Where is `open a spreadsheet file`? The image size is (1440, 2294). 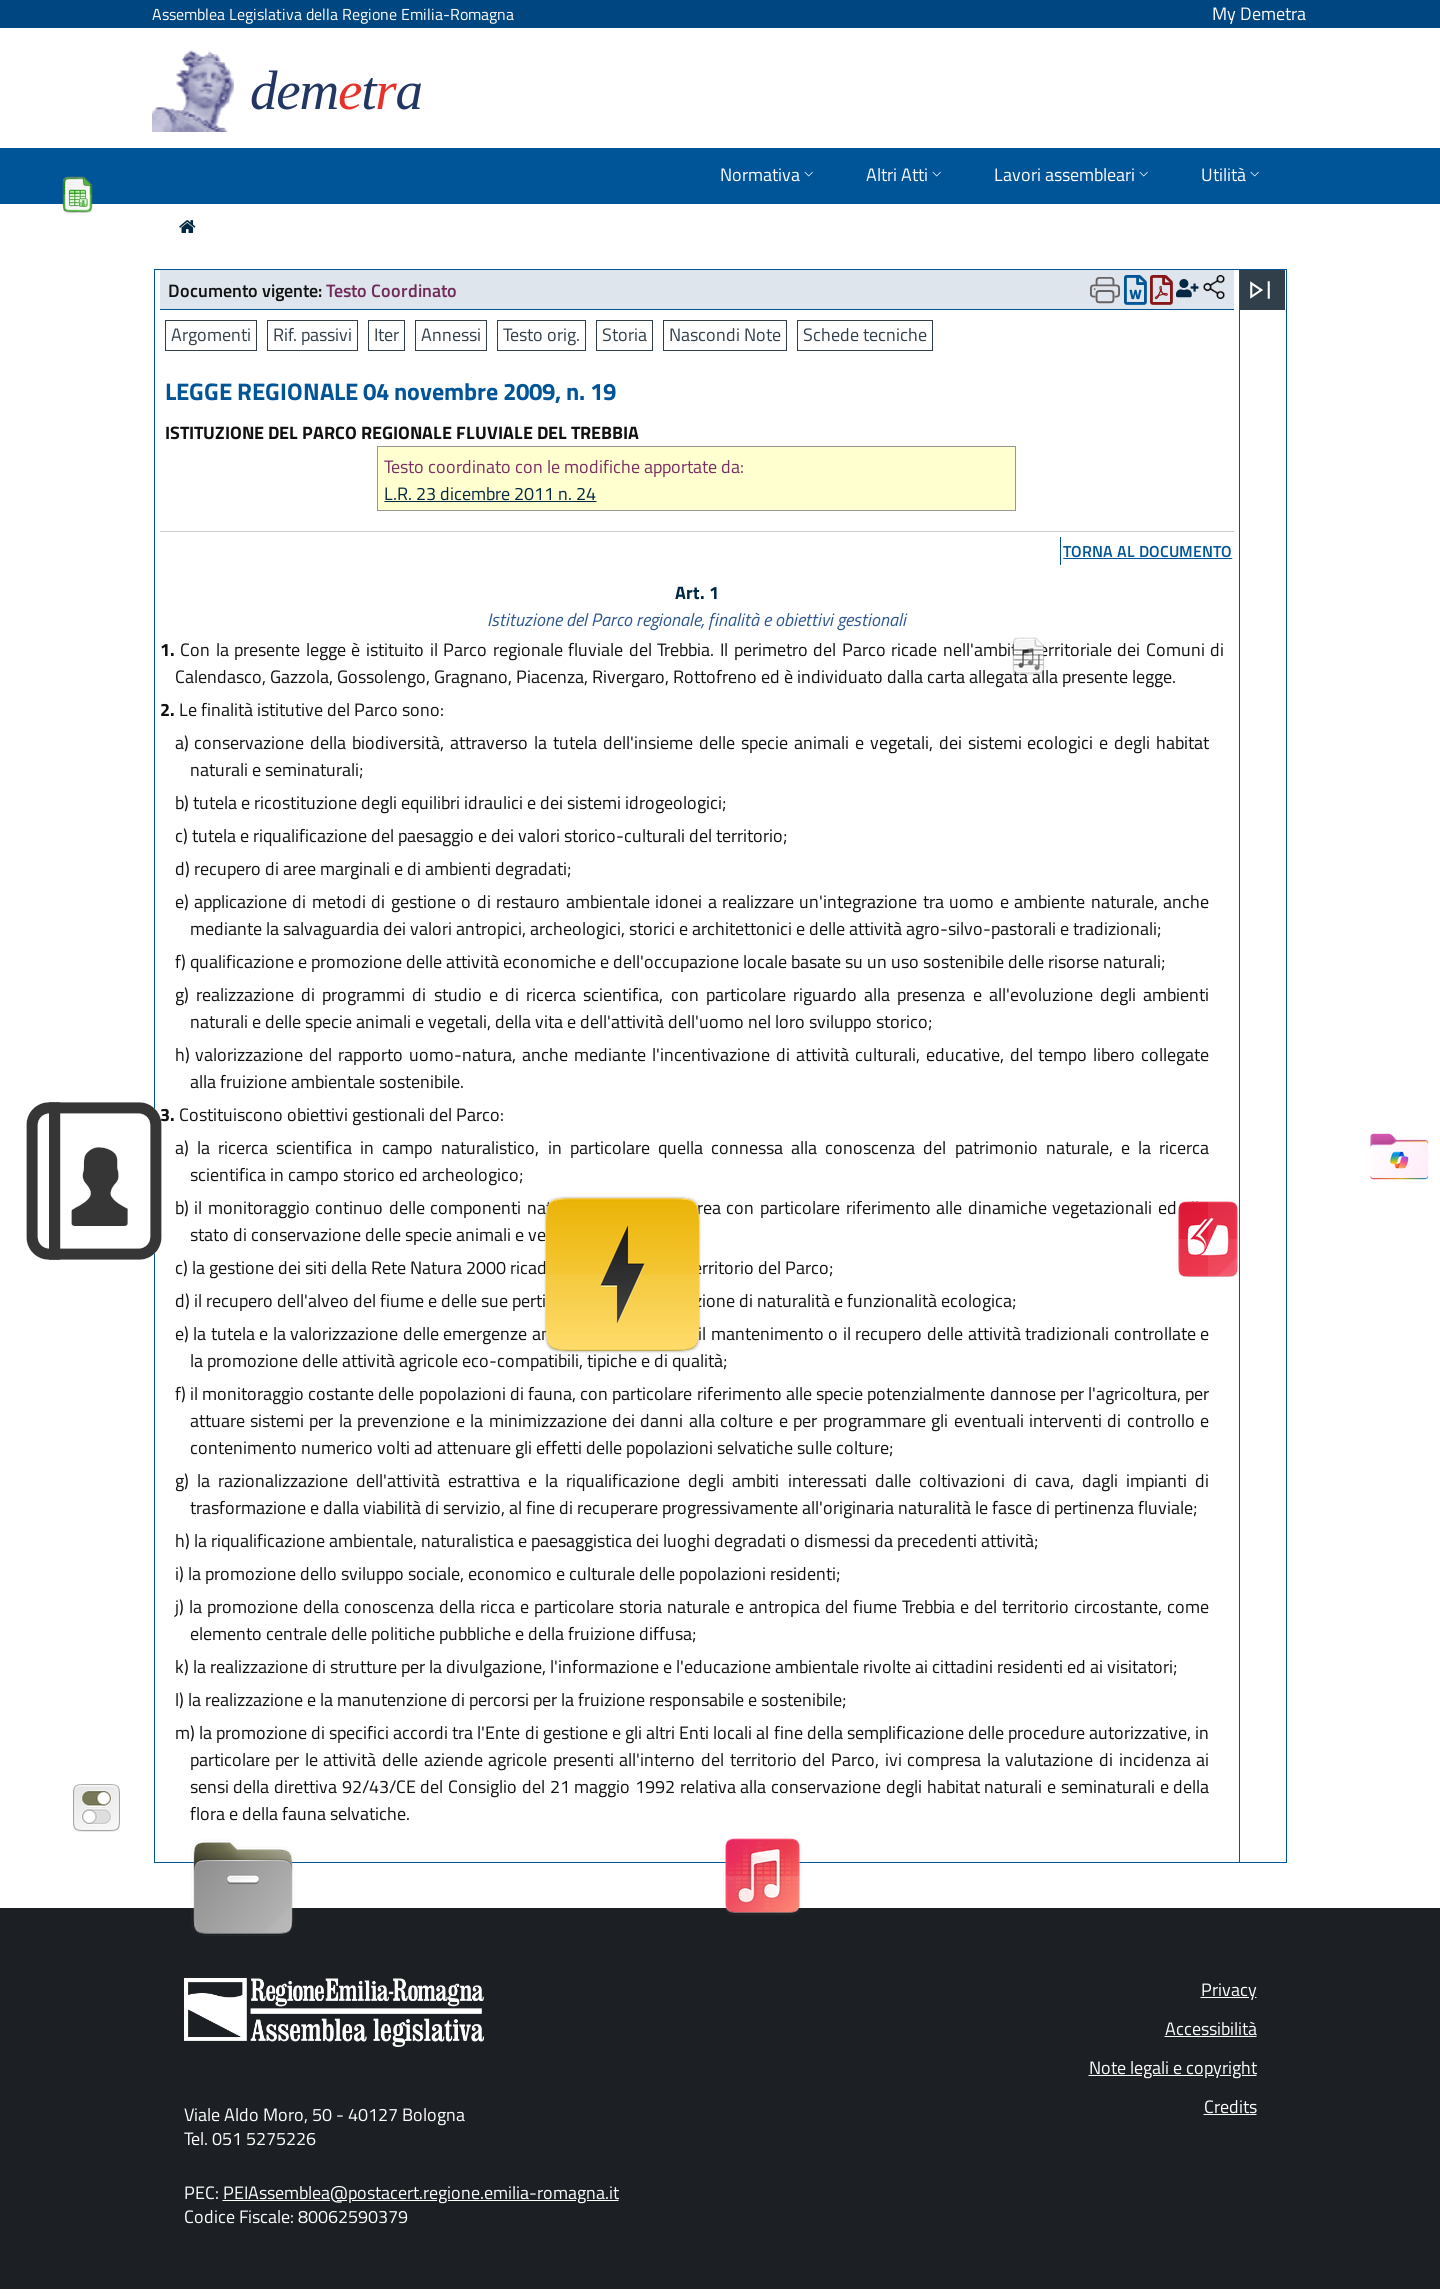 open a spreadsheet file is located at coordinates (77, 194).